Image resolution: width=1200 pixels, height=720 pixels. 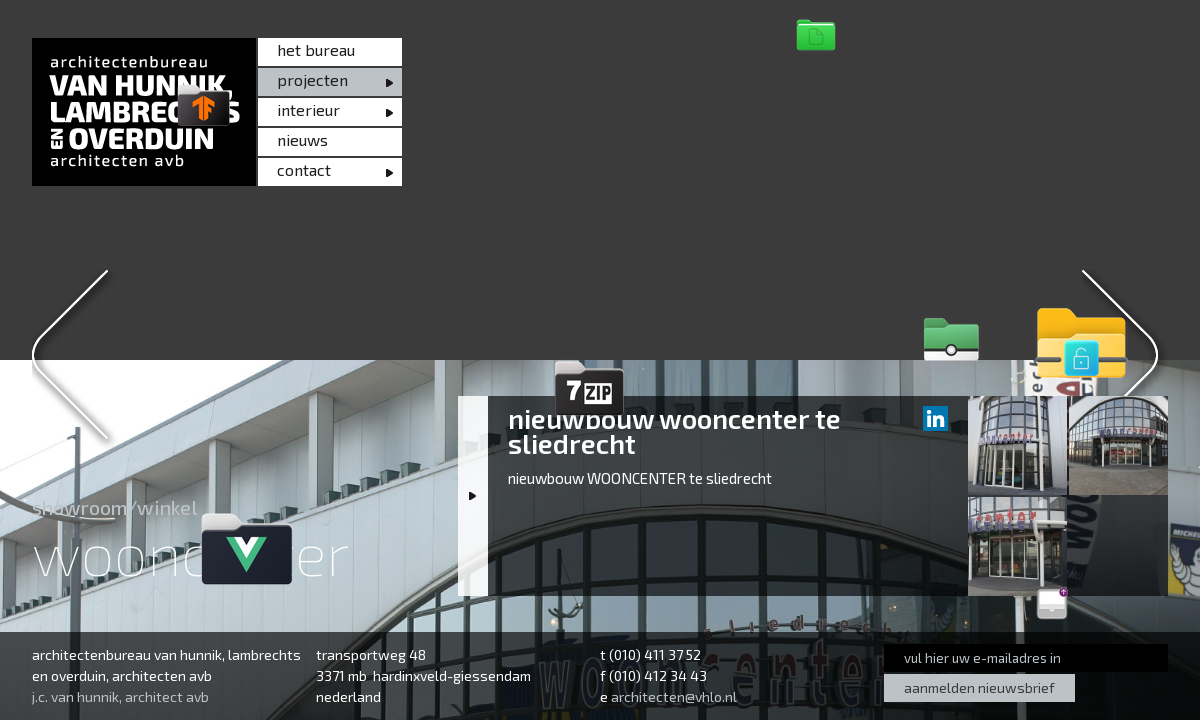 I want to click on access an unlocked or unprotected folder, so click(x=1081, y=345).